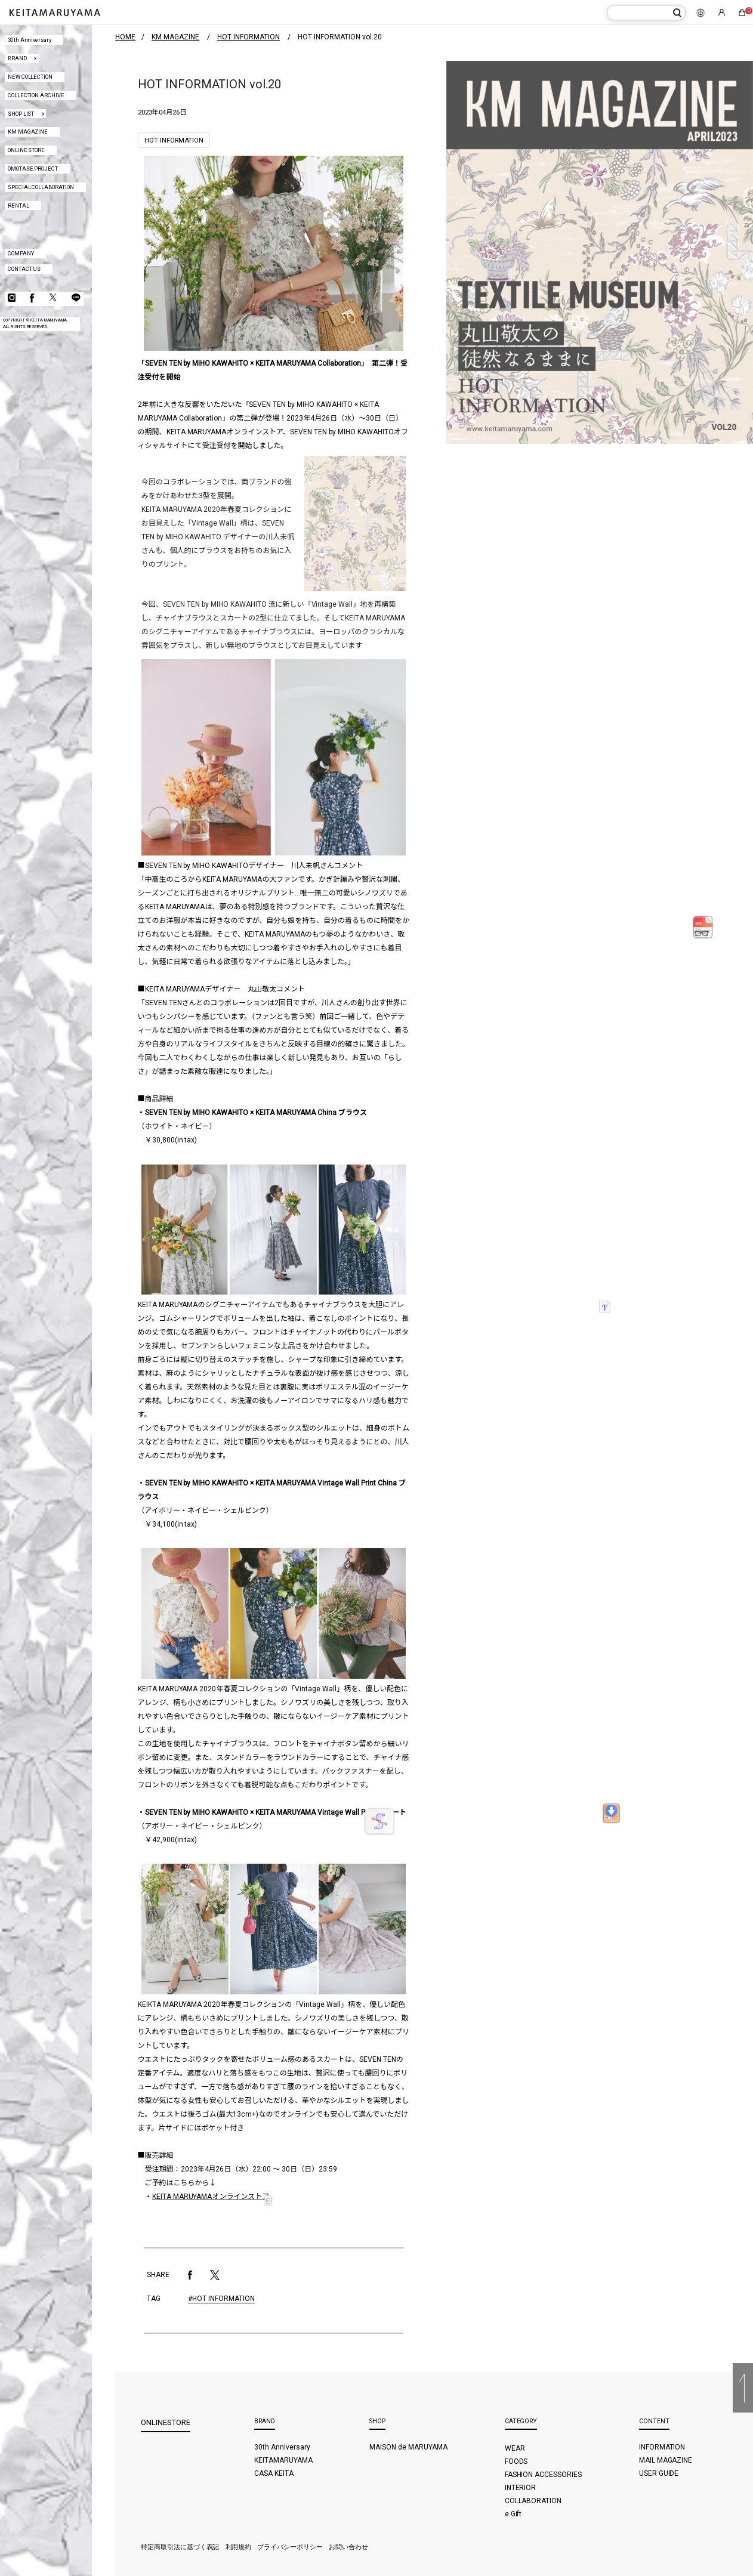 This screenshot has height=2576, width=753. What do you see at coordinates (269, 2200) in the screenshot?
I see `indicates a SQL database file` at bounding box center [269, 2200].